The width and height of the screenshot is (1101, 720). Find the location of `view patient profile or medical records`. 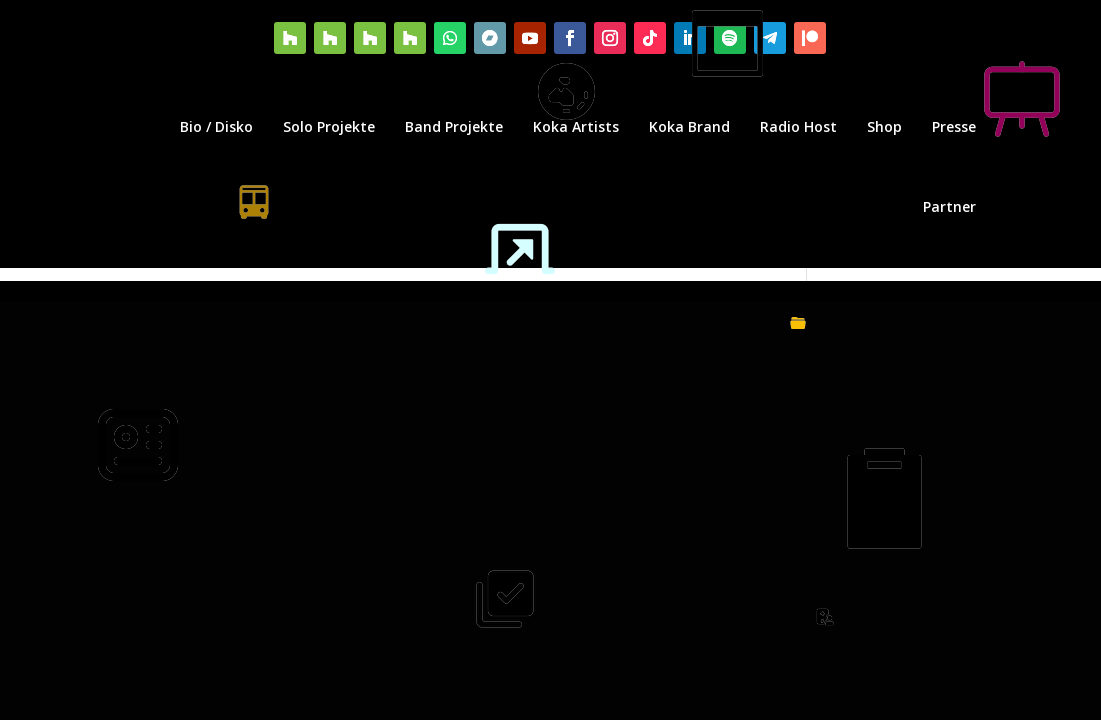

view patient profile or medical records is located at coordinates (824, 616).